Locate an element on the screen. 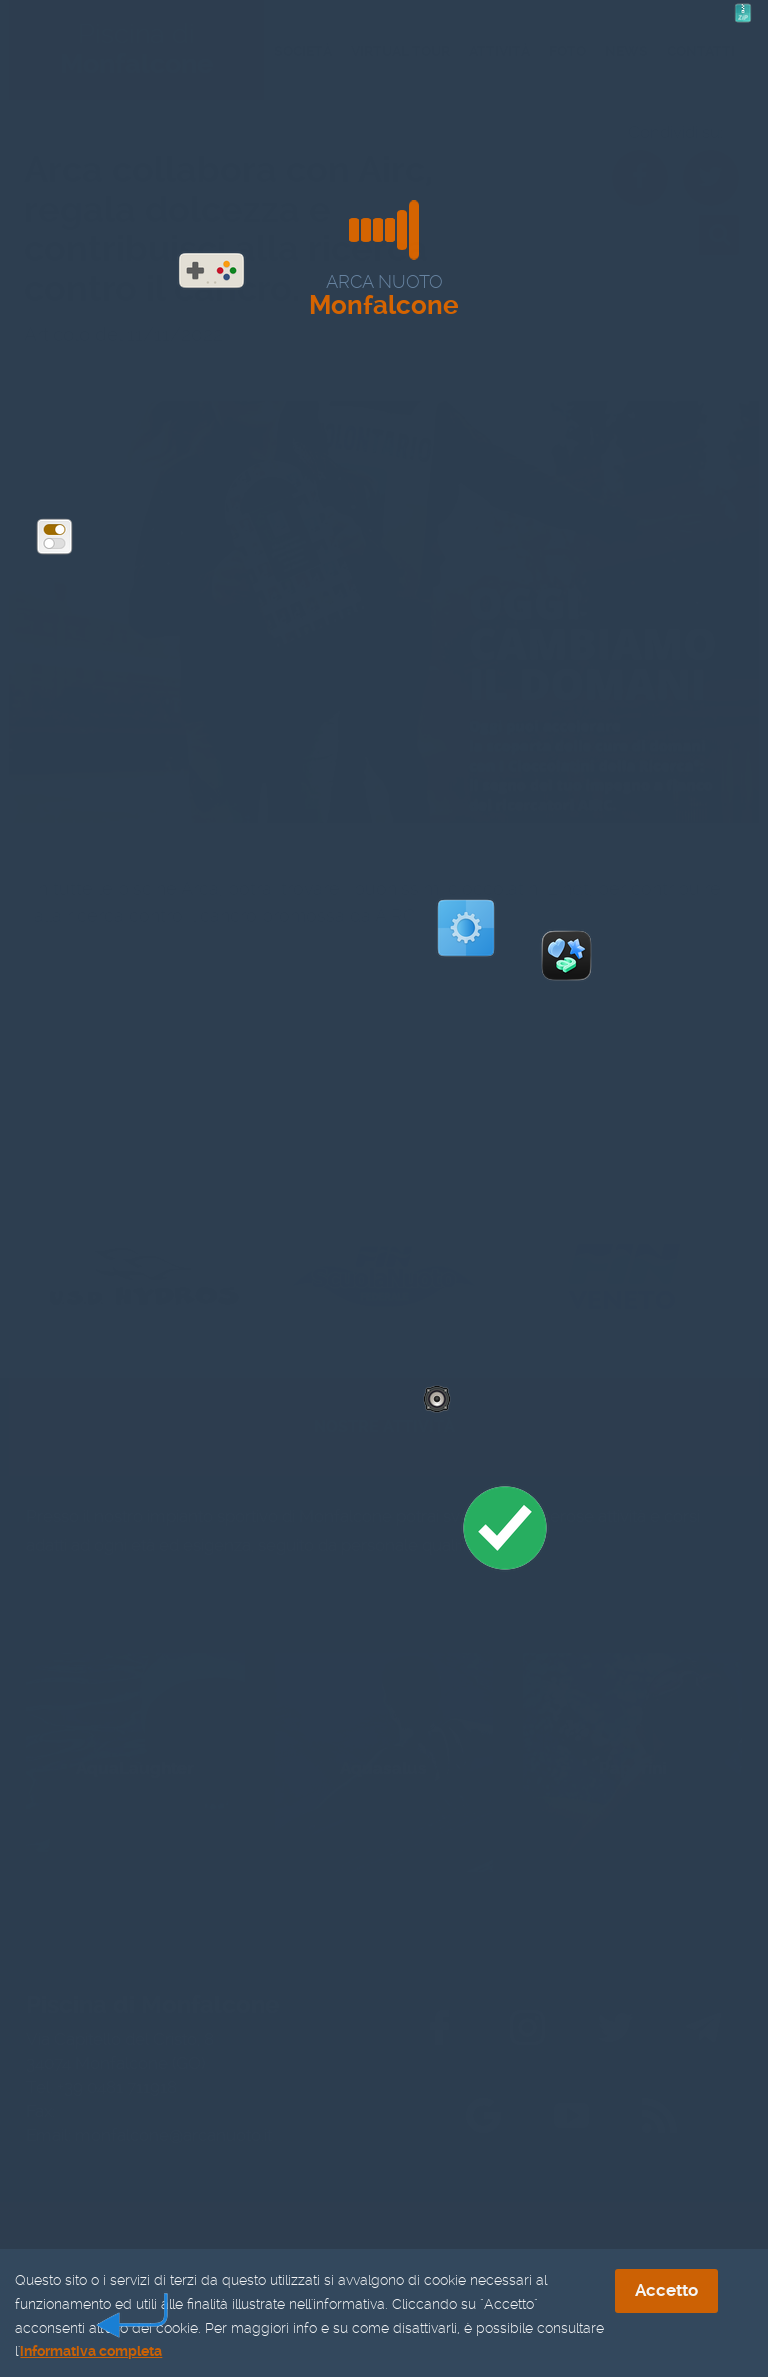 This screenshot has width=768, height=2377. indicates a completed or successful action is located at coordinates (505, 1528).